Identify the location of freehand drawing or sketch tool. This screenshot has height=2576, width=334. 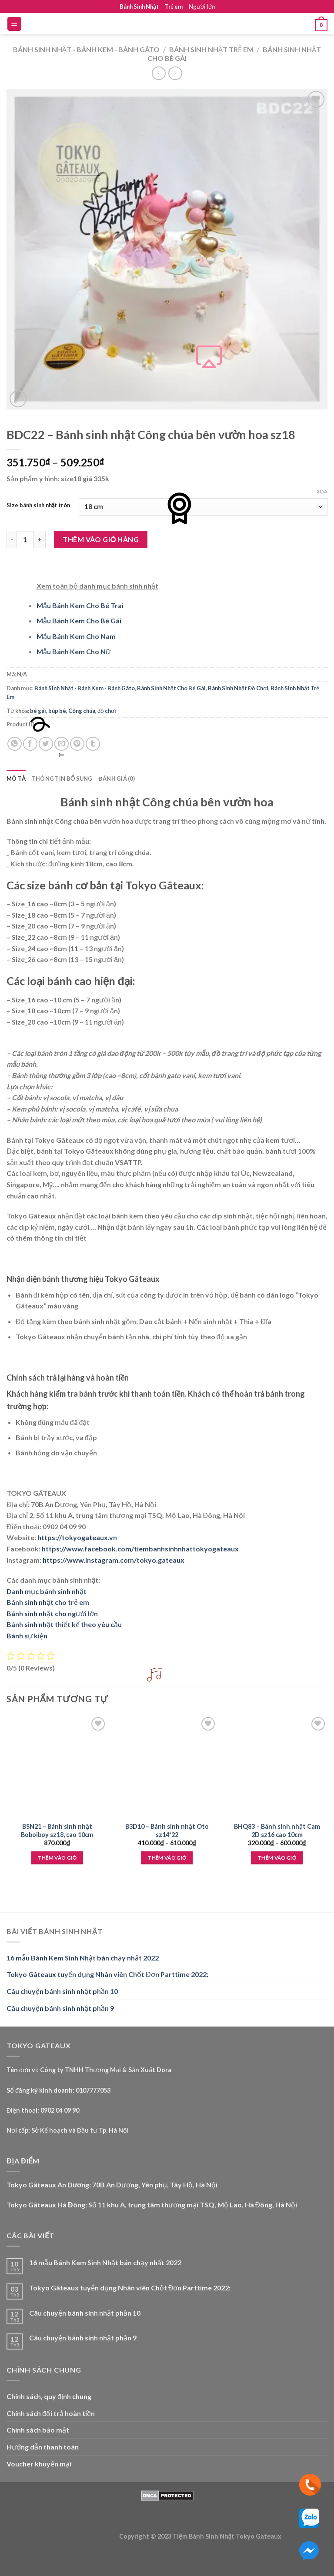
(40, 724).